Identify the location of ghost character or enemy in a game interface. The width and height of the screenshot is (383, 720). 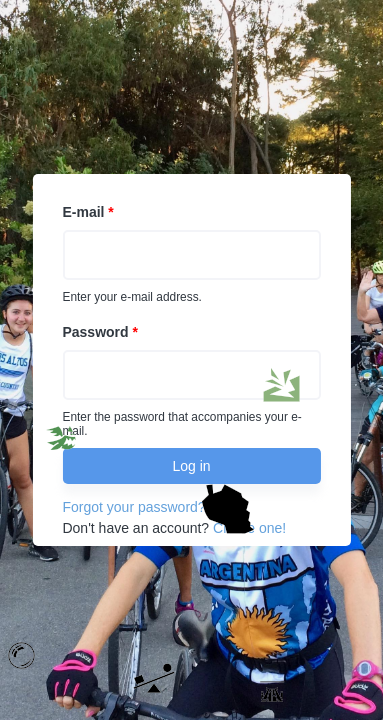
(61, 438).